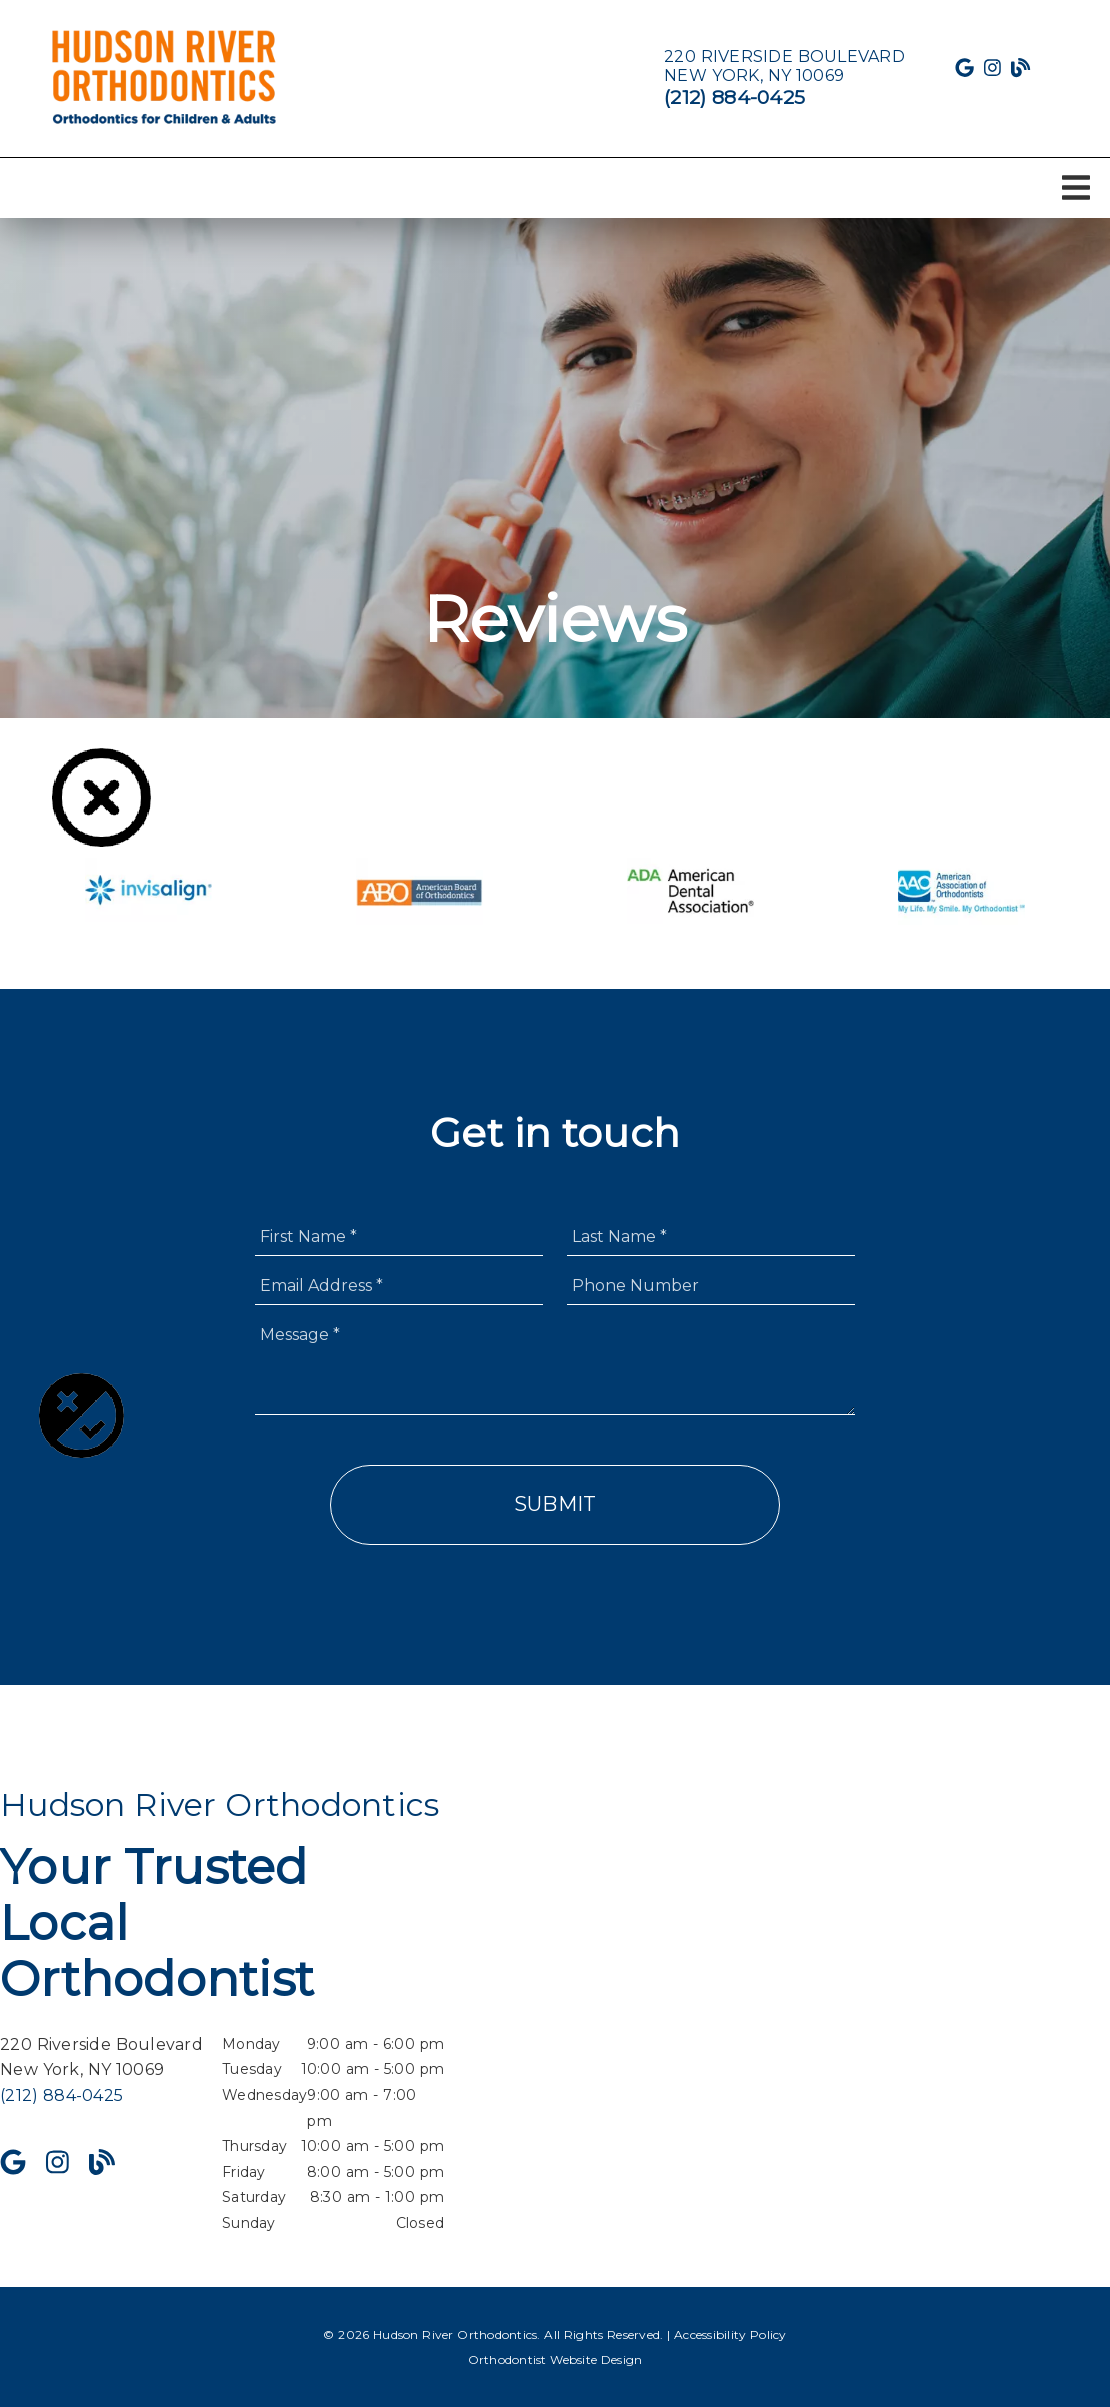 This screenshot has height=2407, width=1110. What do you see at coordinates (81, 1415) in the screenshot?
I see `indicates an unreliable or intermittent test result` at bounding box center [81, 1415].